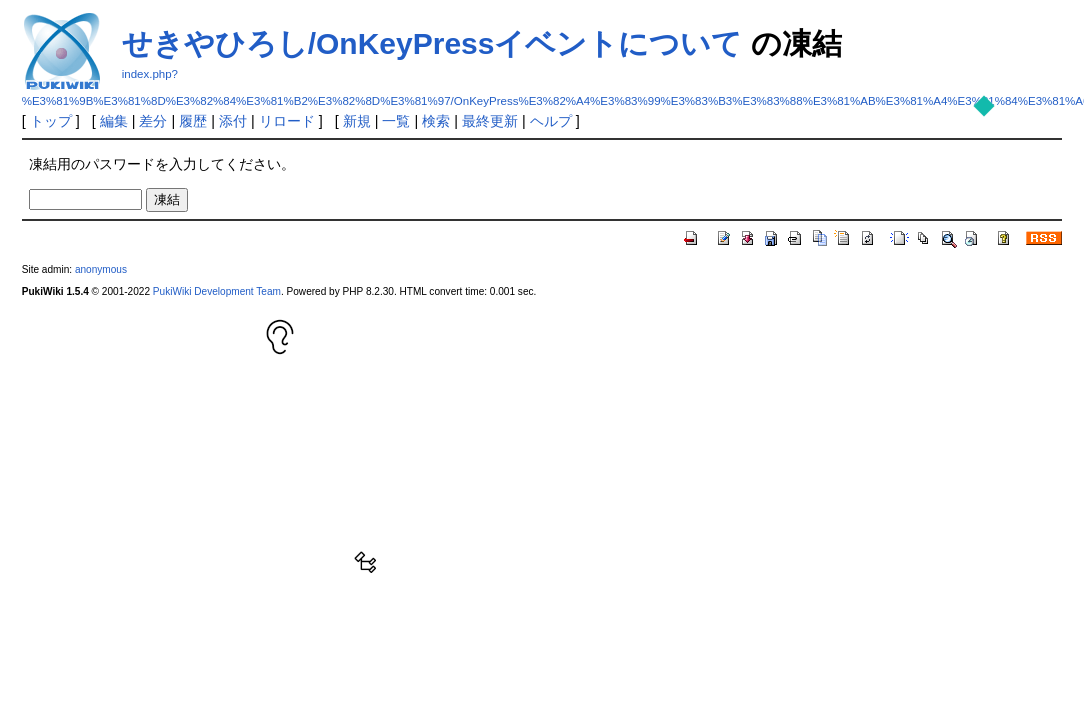  Describe the element at coordinates (365, 562) in the screenshot. I see `indicates a class definition in code` at that location.